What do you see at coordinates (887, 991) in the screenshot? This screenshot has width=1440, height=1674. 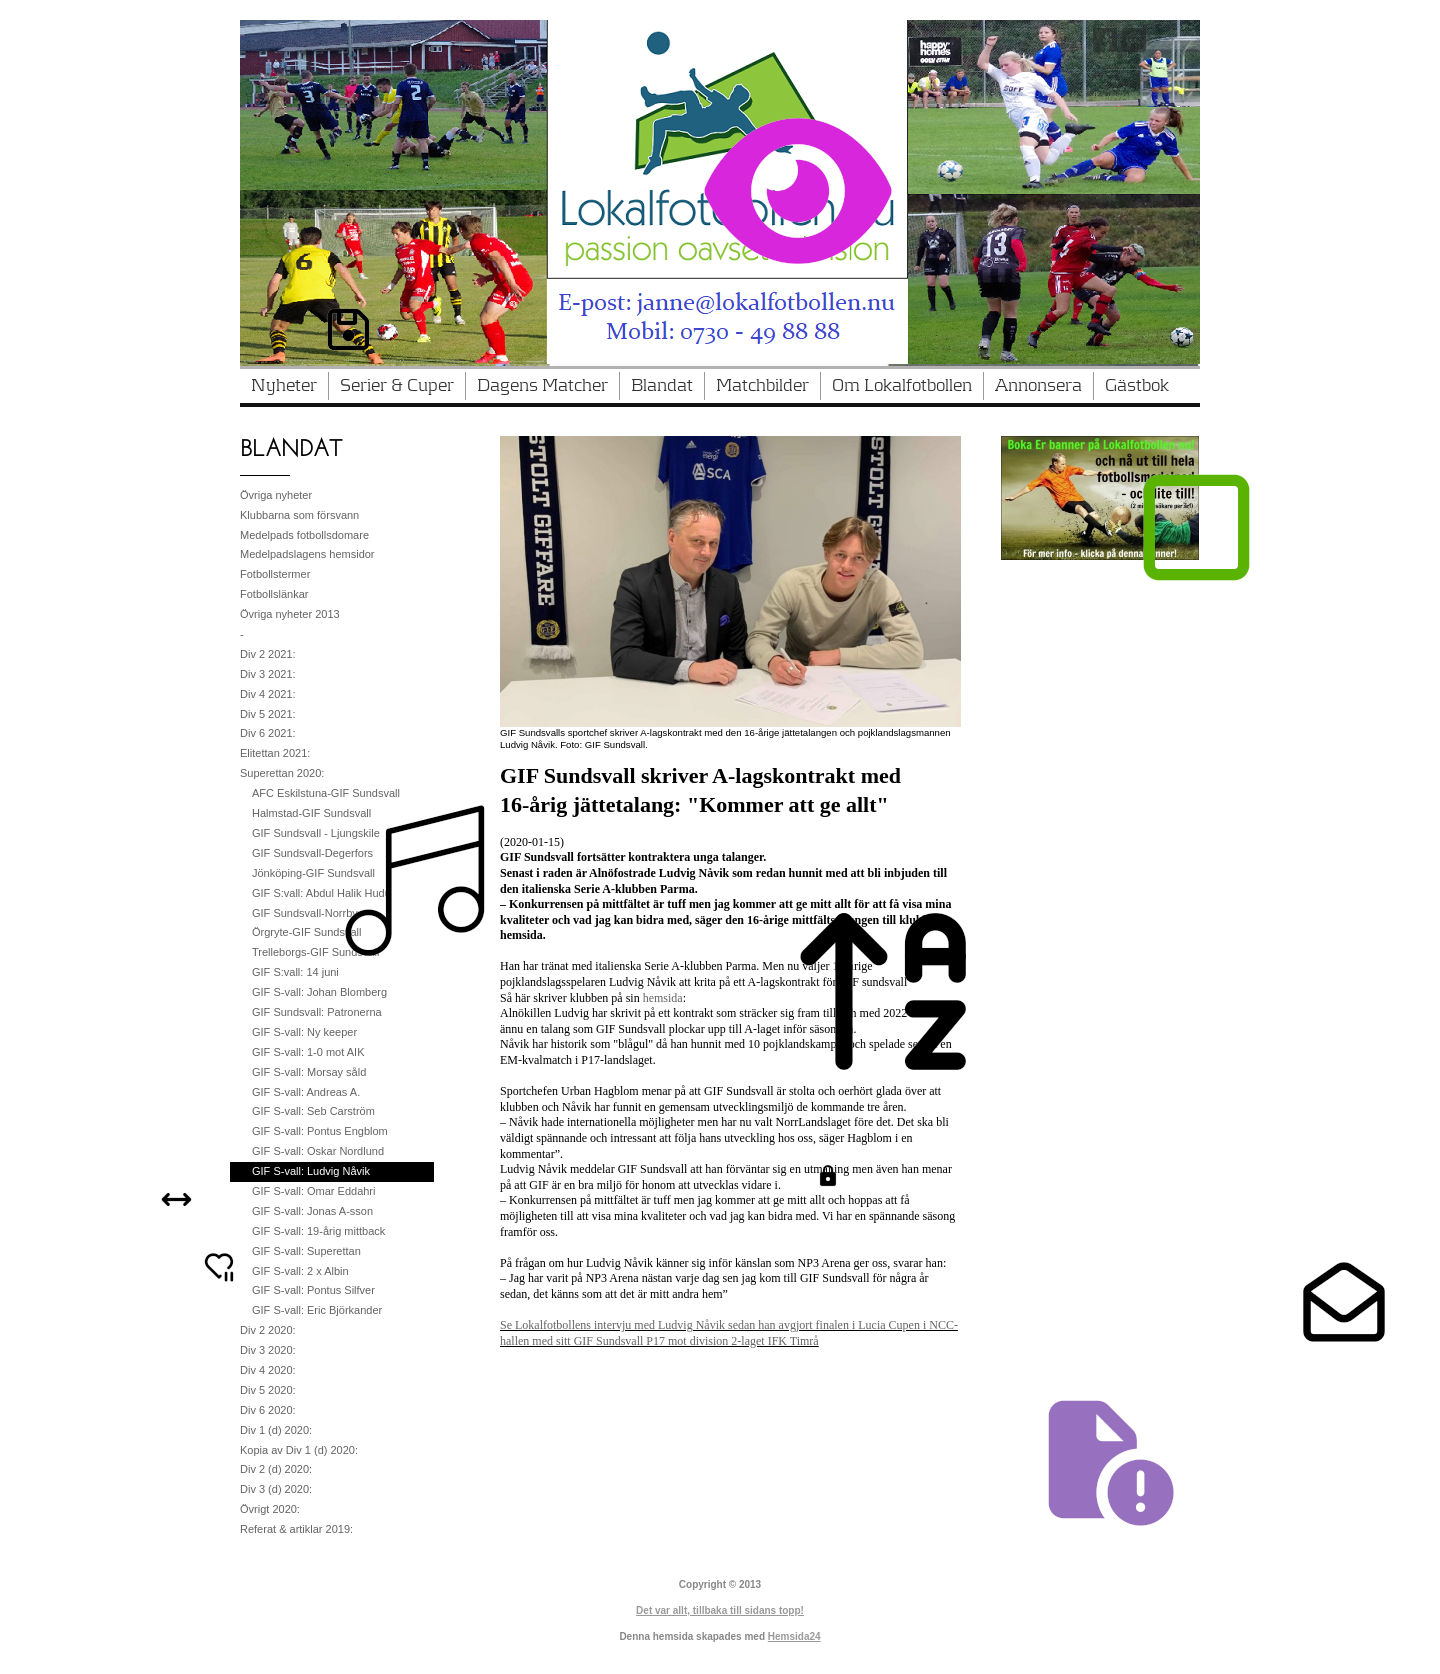 I see `sort alphabetically from A to Z` at bounding box center [887, 991].